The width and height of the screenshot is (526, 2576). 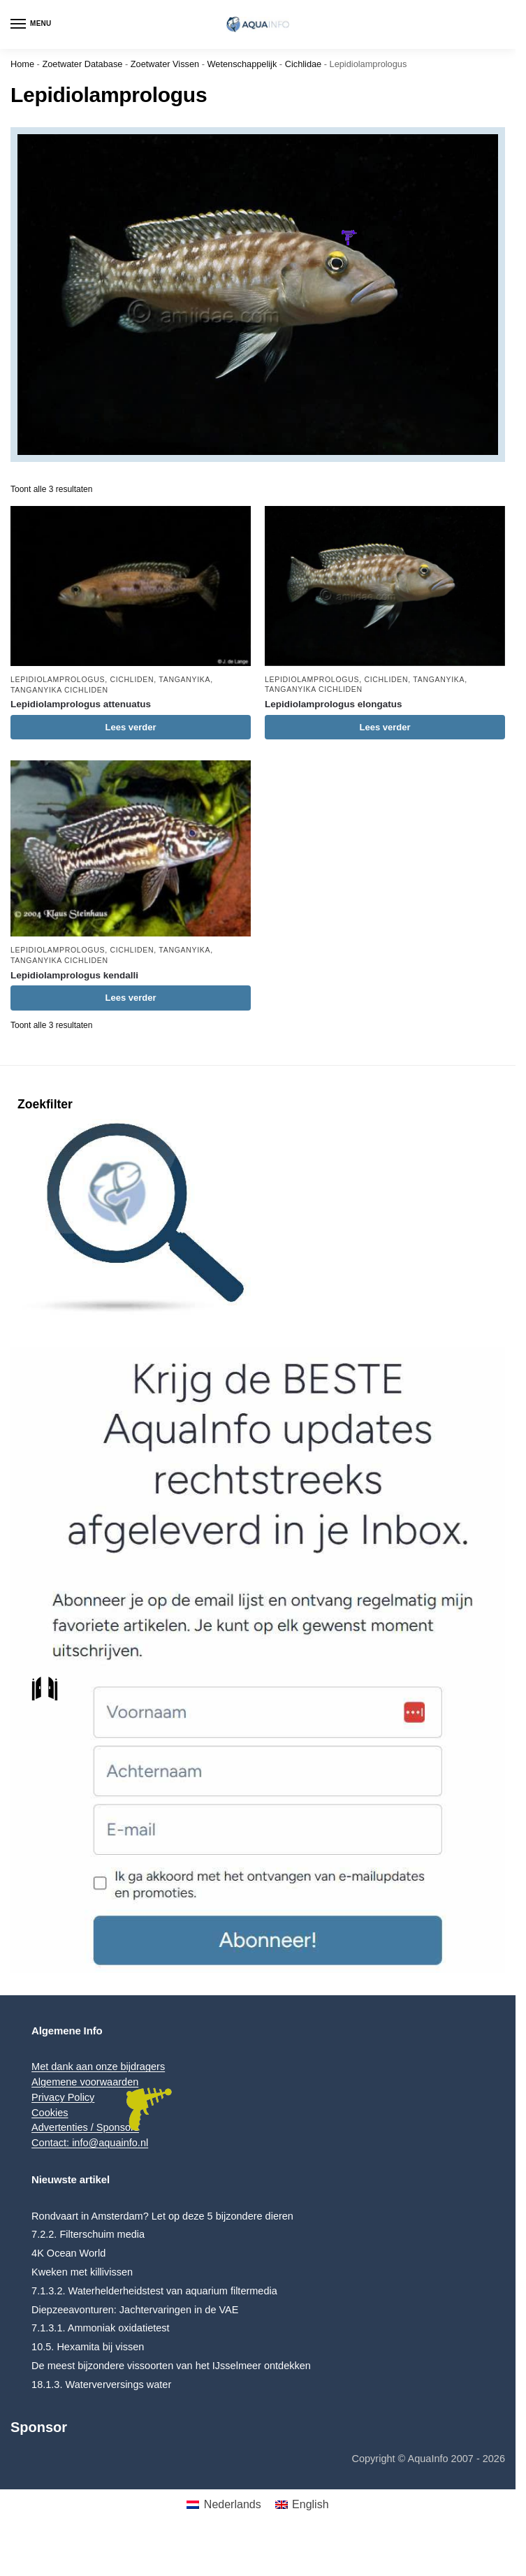 I want to click on select uzi weapon in game inventory, so click(x=349, y=238).